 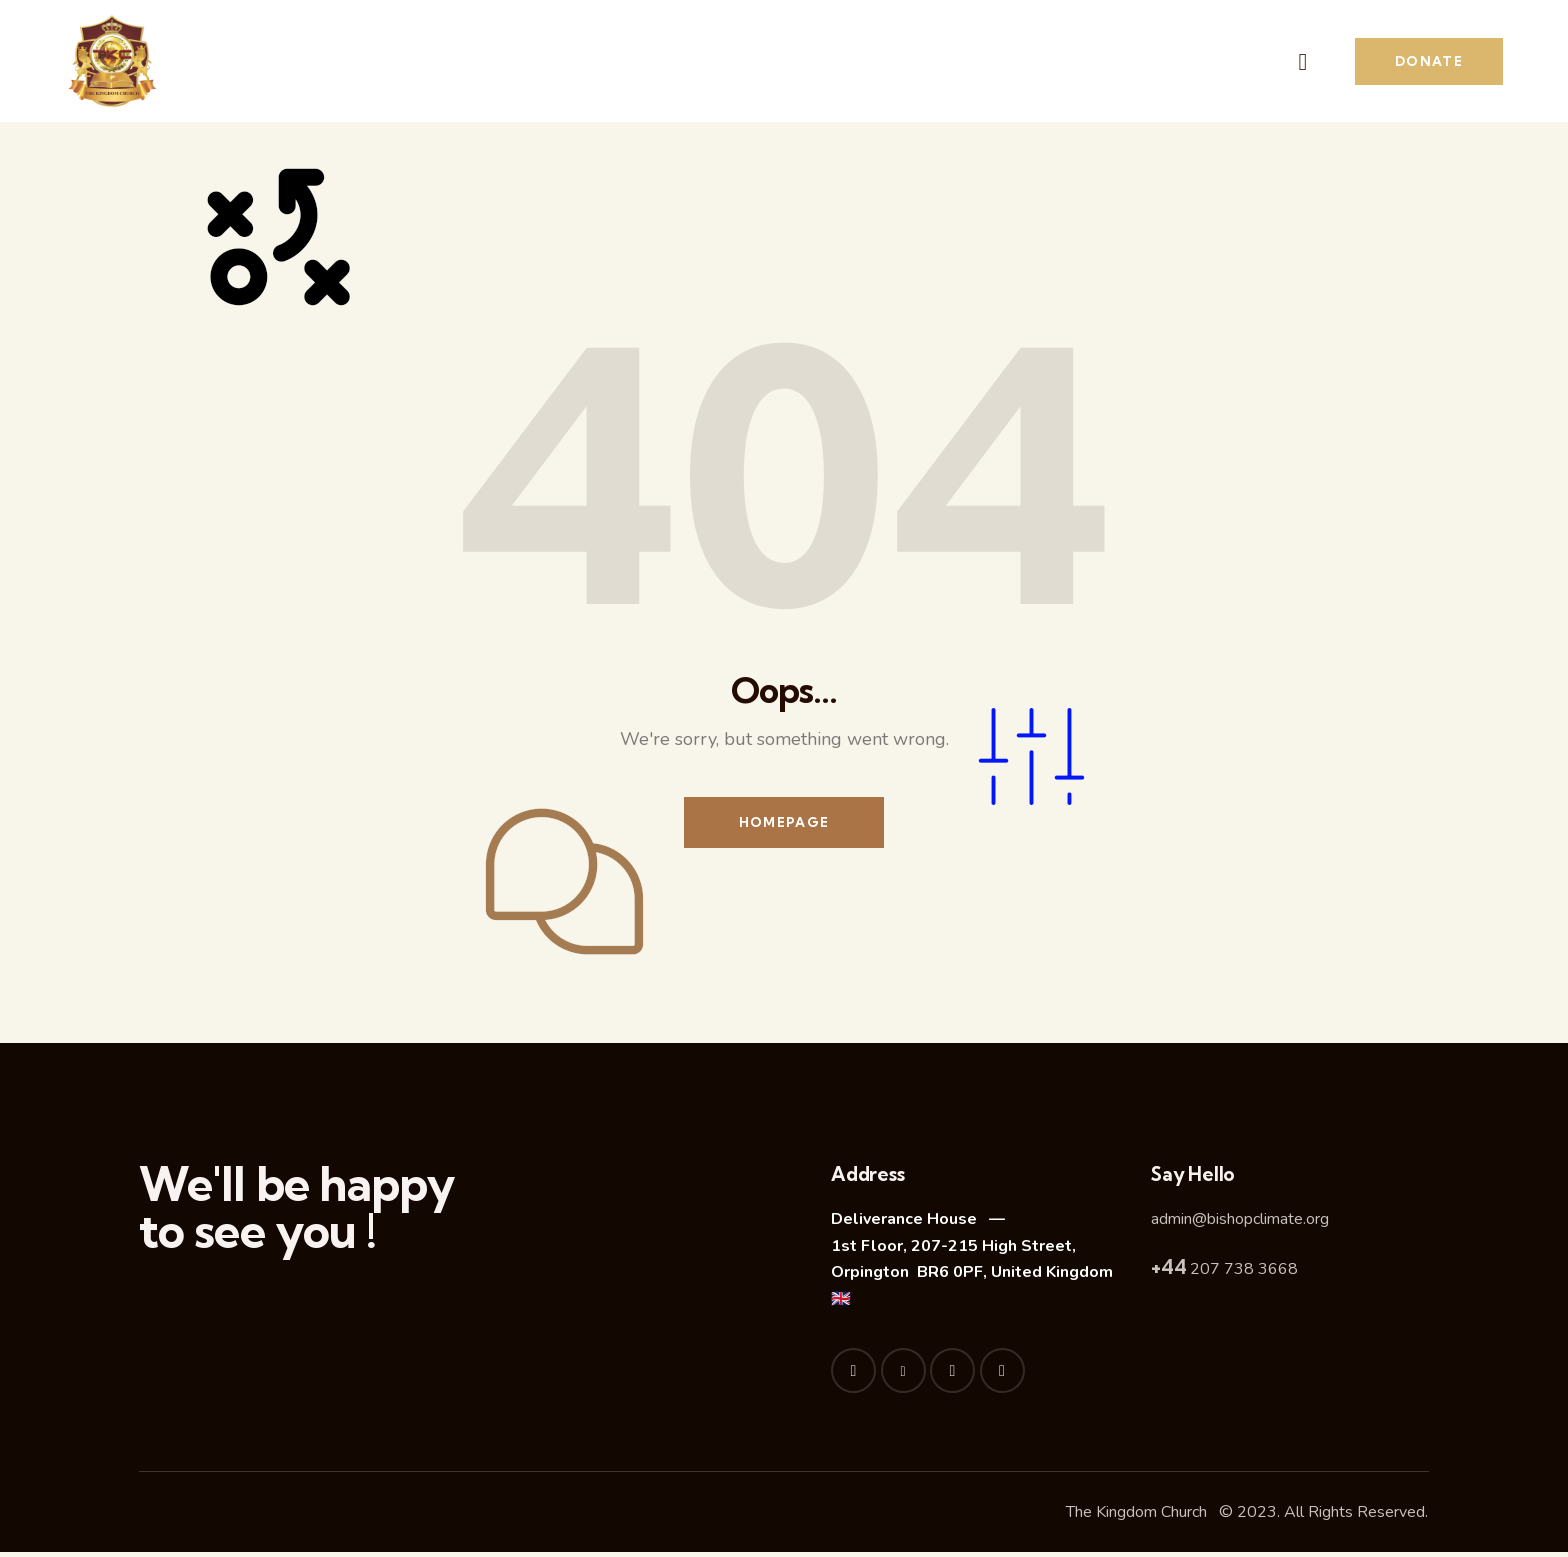 I want to click on view strategy or game plan, so click(x=273, y=237).